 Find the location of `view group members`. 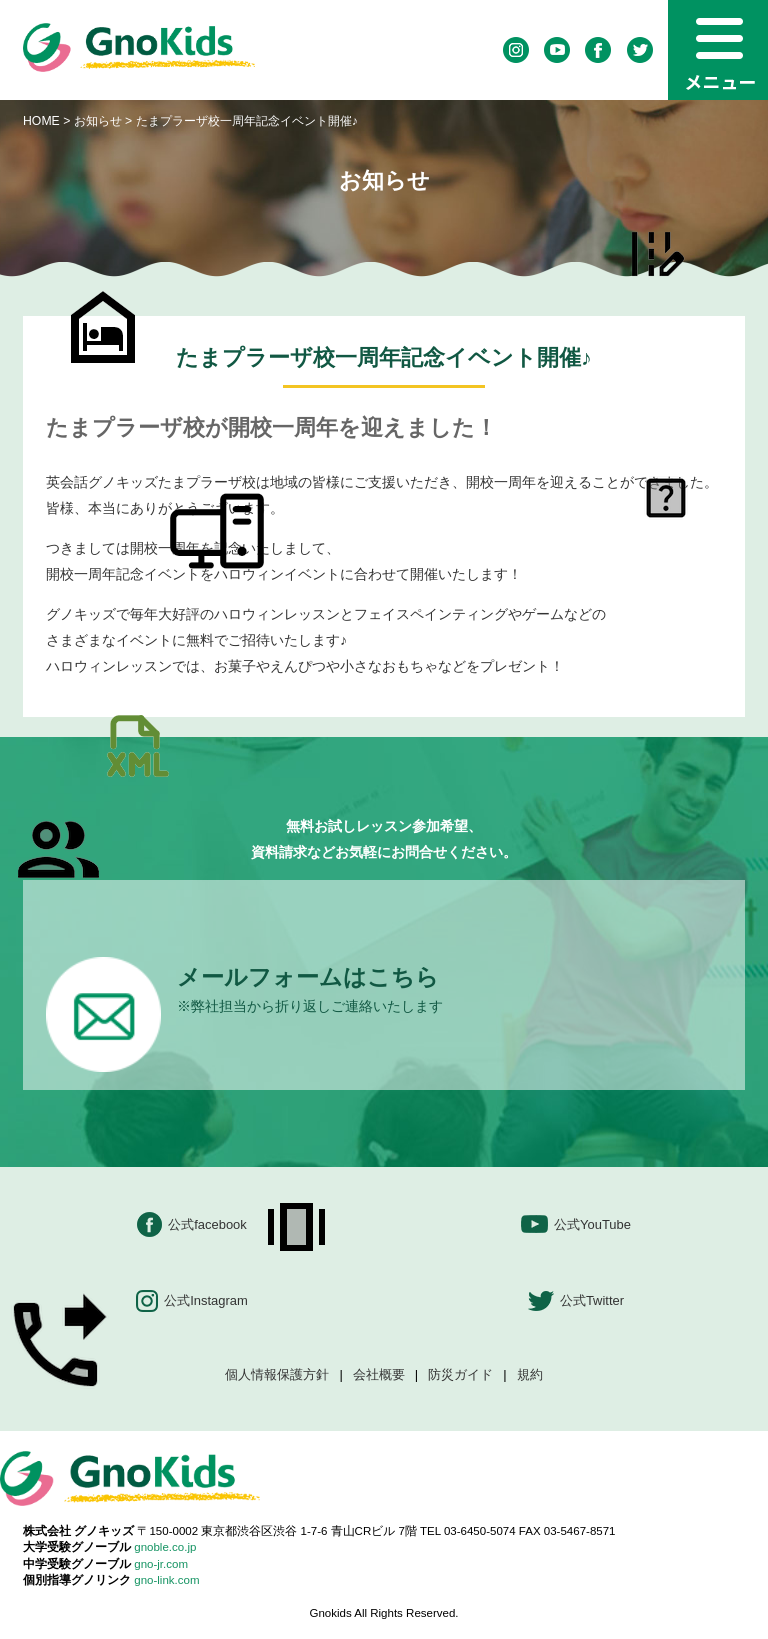

view group members is located at coordinates (58, 849).